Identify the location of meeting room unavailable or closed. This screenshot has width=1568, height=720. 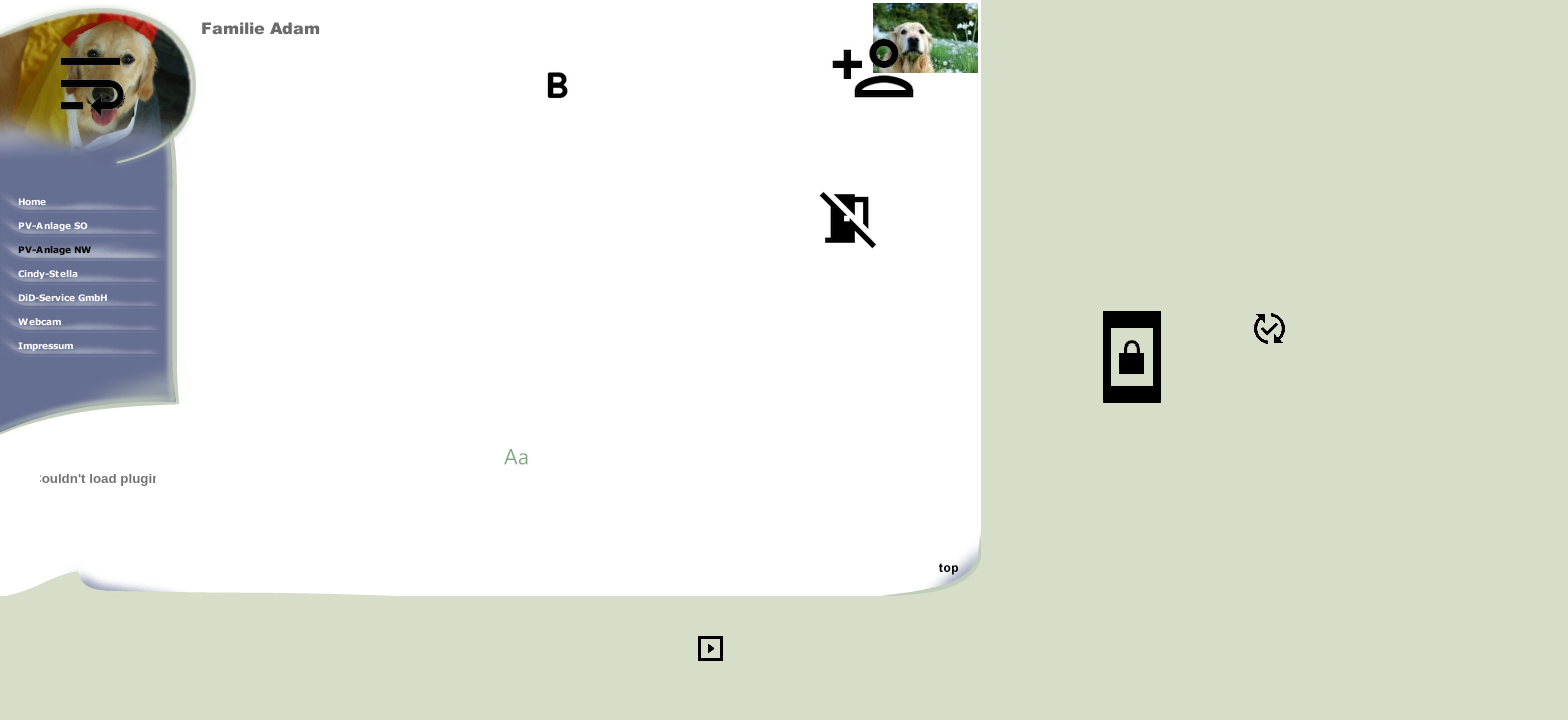
(849, 218).